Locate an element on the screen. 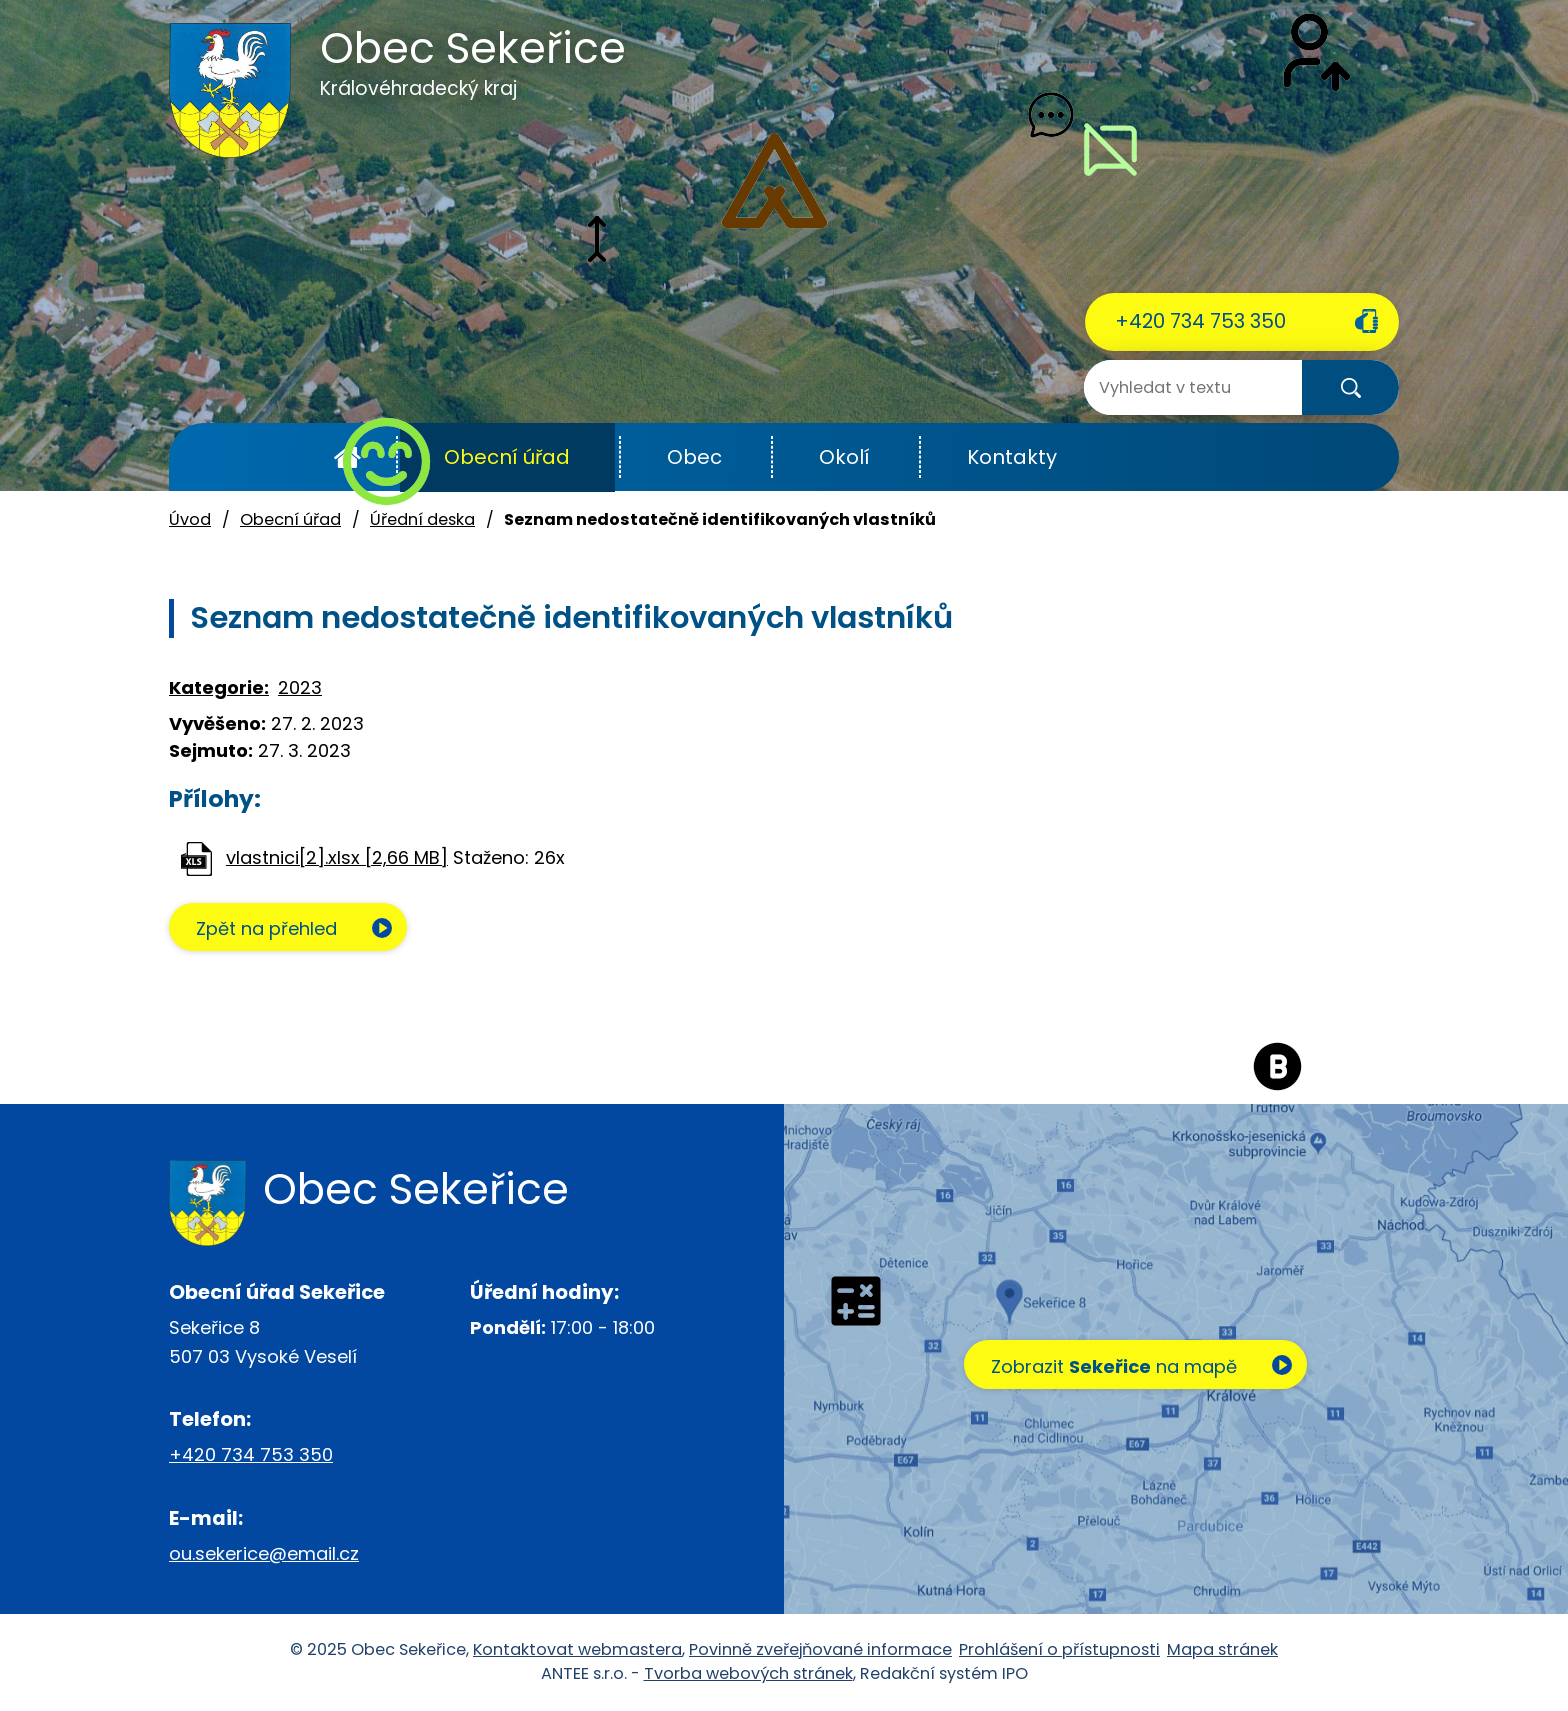 The image size is (1568, 1711). open chat or messaging is located at coordinates (1051, 115).